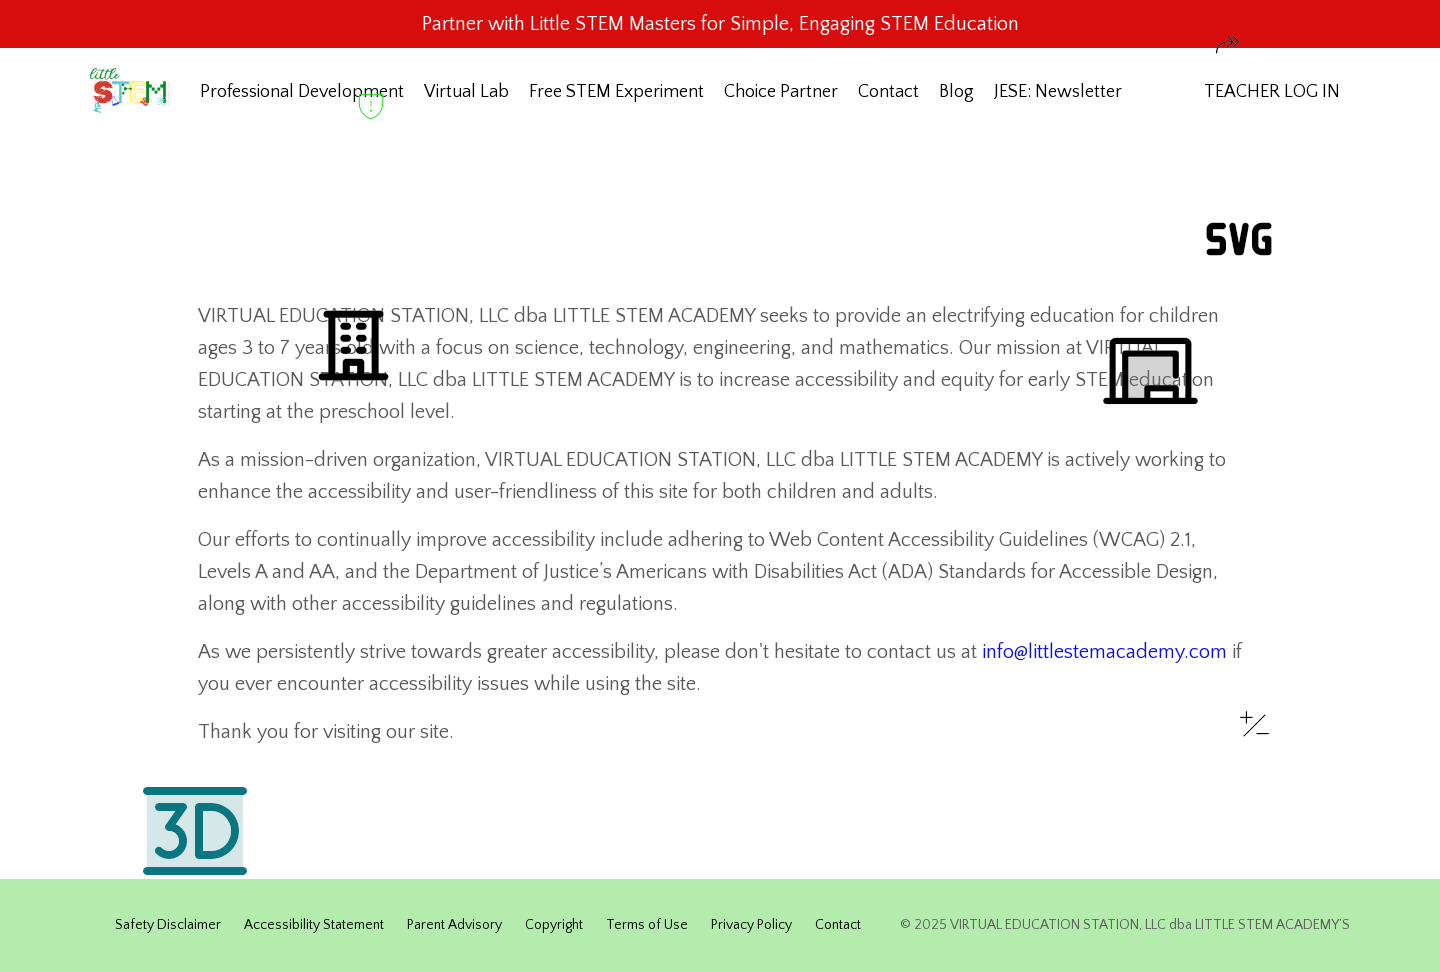 This screenshot has height=972, width=1440. Describe the element at coordinates (1227, 44) in the screenshot. I see `forward or share content to another destination` at that location.